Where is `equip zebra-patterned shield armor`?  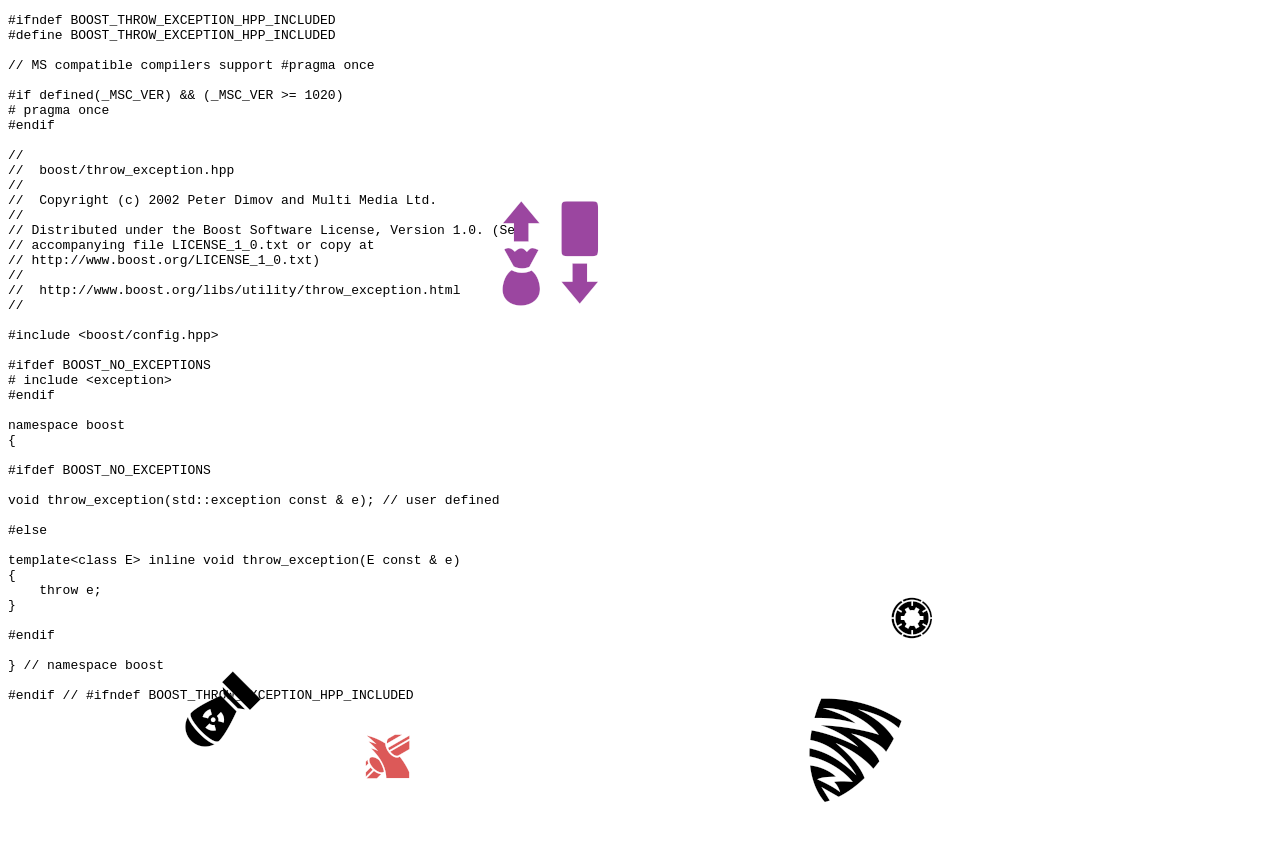 equip zebra-patterned shield armor is located at coordinates (853, 750).